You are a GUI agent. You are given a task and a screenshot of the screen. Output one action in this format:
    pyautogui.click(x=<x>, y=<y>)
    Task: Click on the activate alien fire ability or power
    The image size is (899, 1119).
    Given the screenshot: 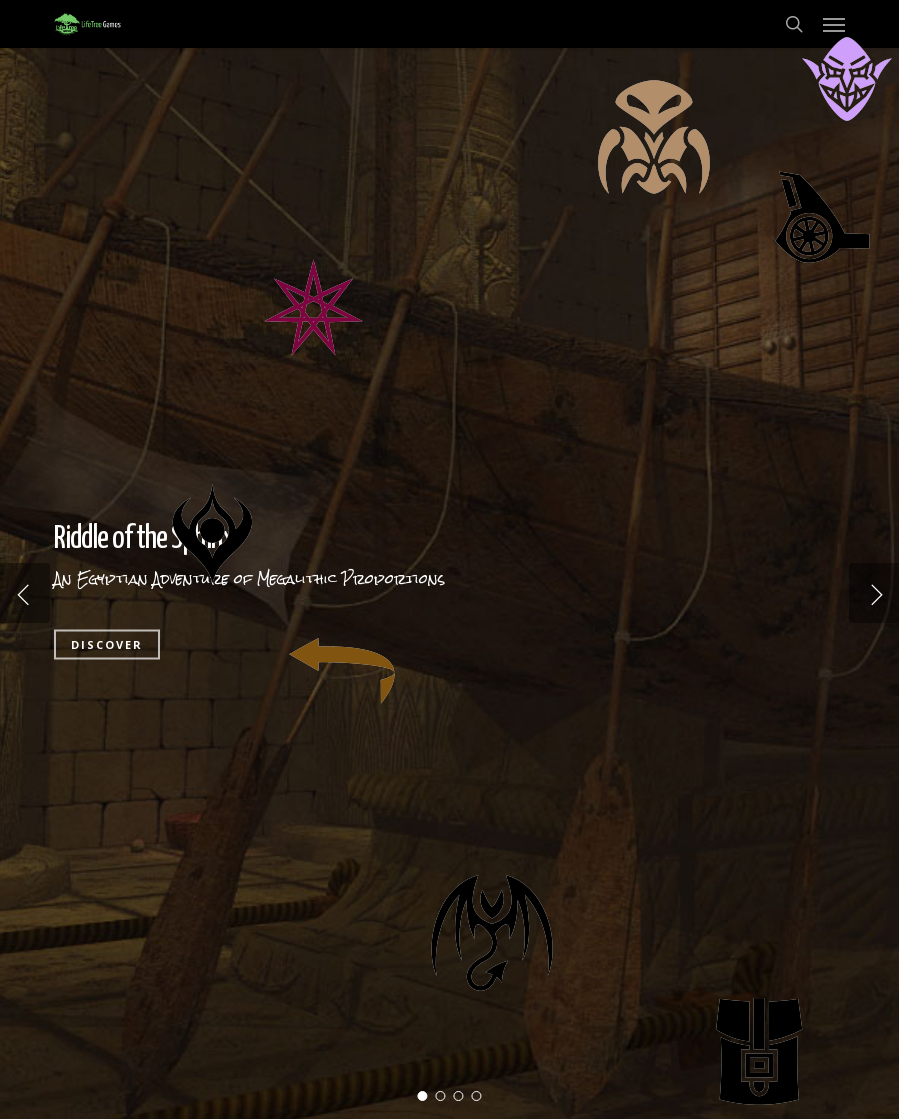 What is the action you would take?
    pyautogui.click(x=211, y=533)
    